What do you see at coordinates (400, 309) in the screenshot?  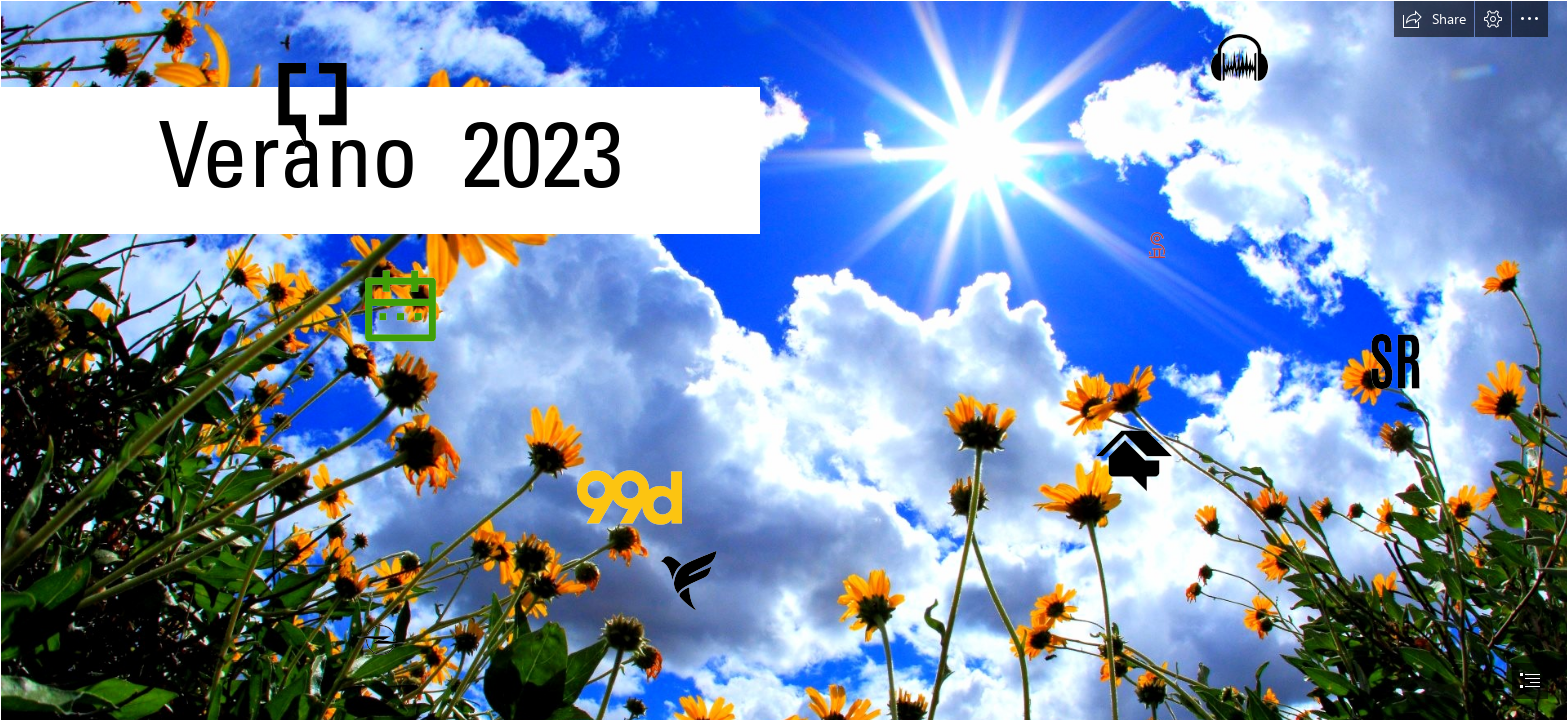 I see `view calendar or schedule` at bounding box center [400, 309].